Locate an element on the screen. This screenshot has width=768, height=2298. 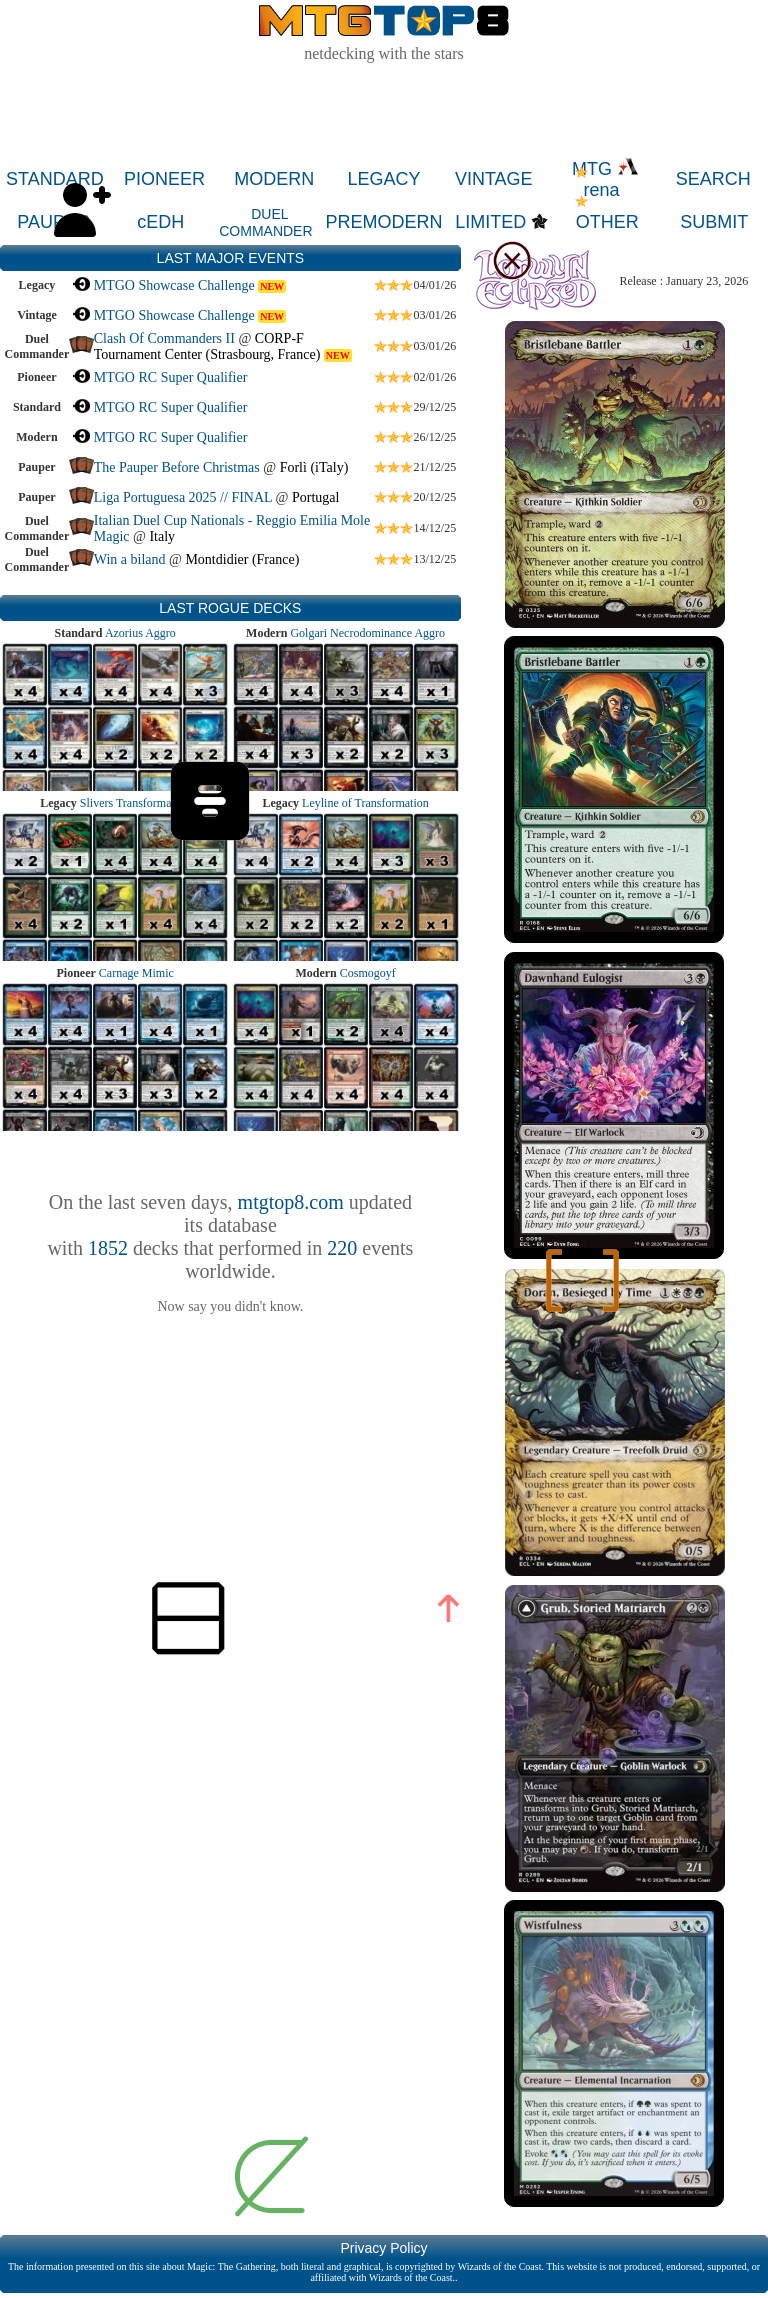
indicates an error or failed action is located at coordinates (512, 260).